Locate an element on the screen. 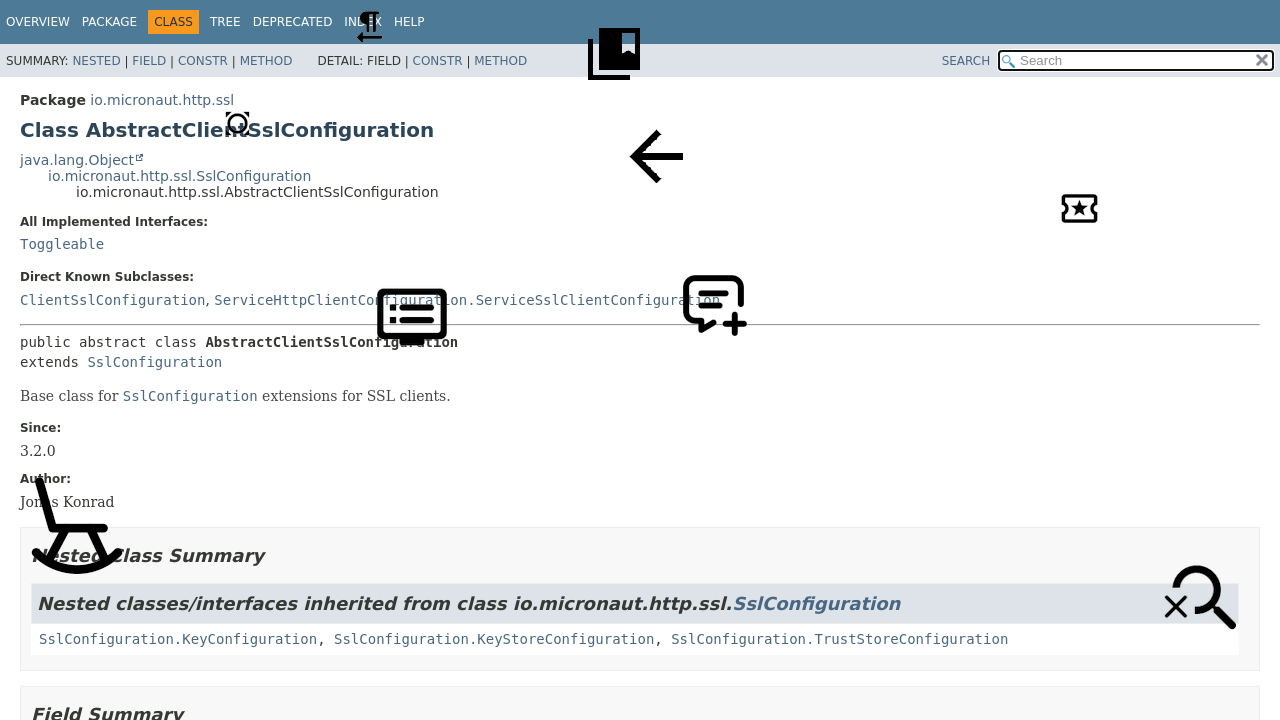 Image resolution: width=1280 pixels, height=720 pixels. access your bookmarked collections is located at coordinates (614, 54).